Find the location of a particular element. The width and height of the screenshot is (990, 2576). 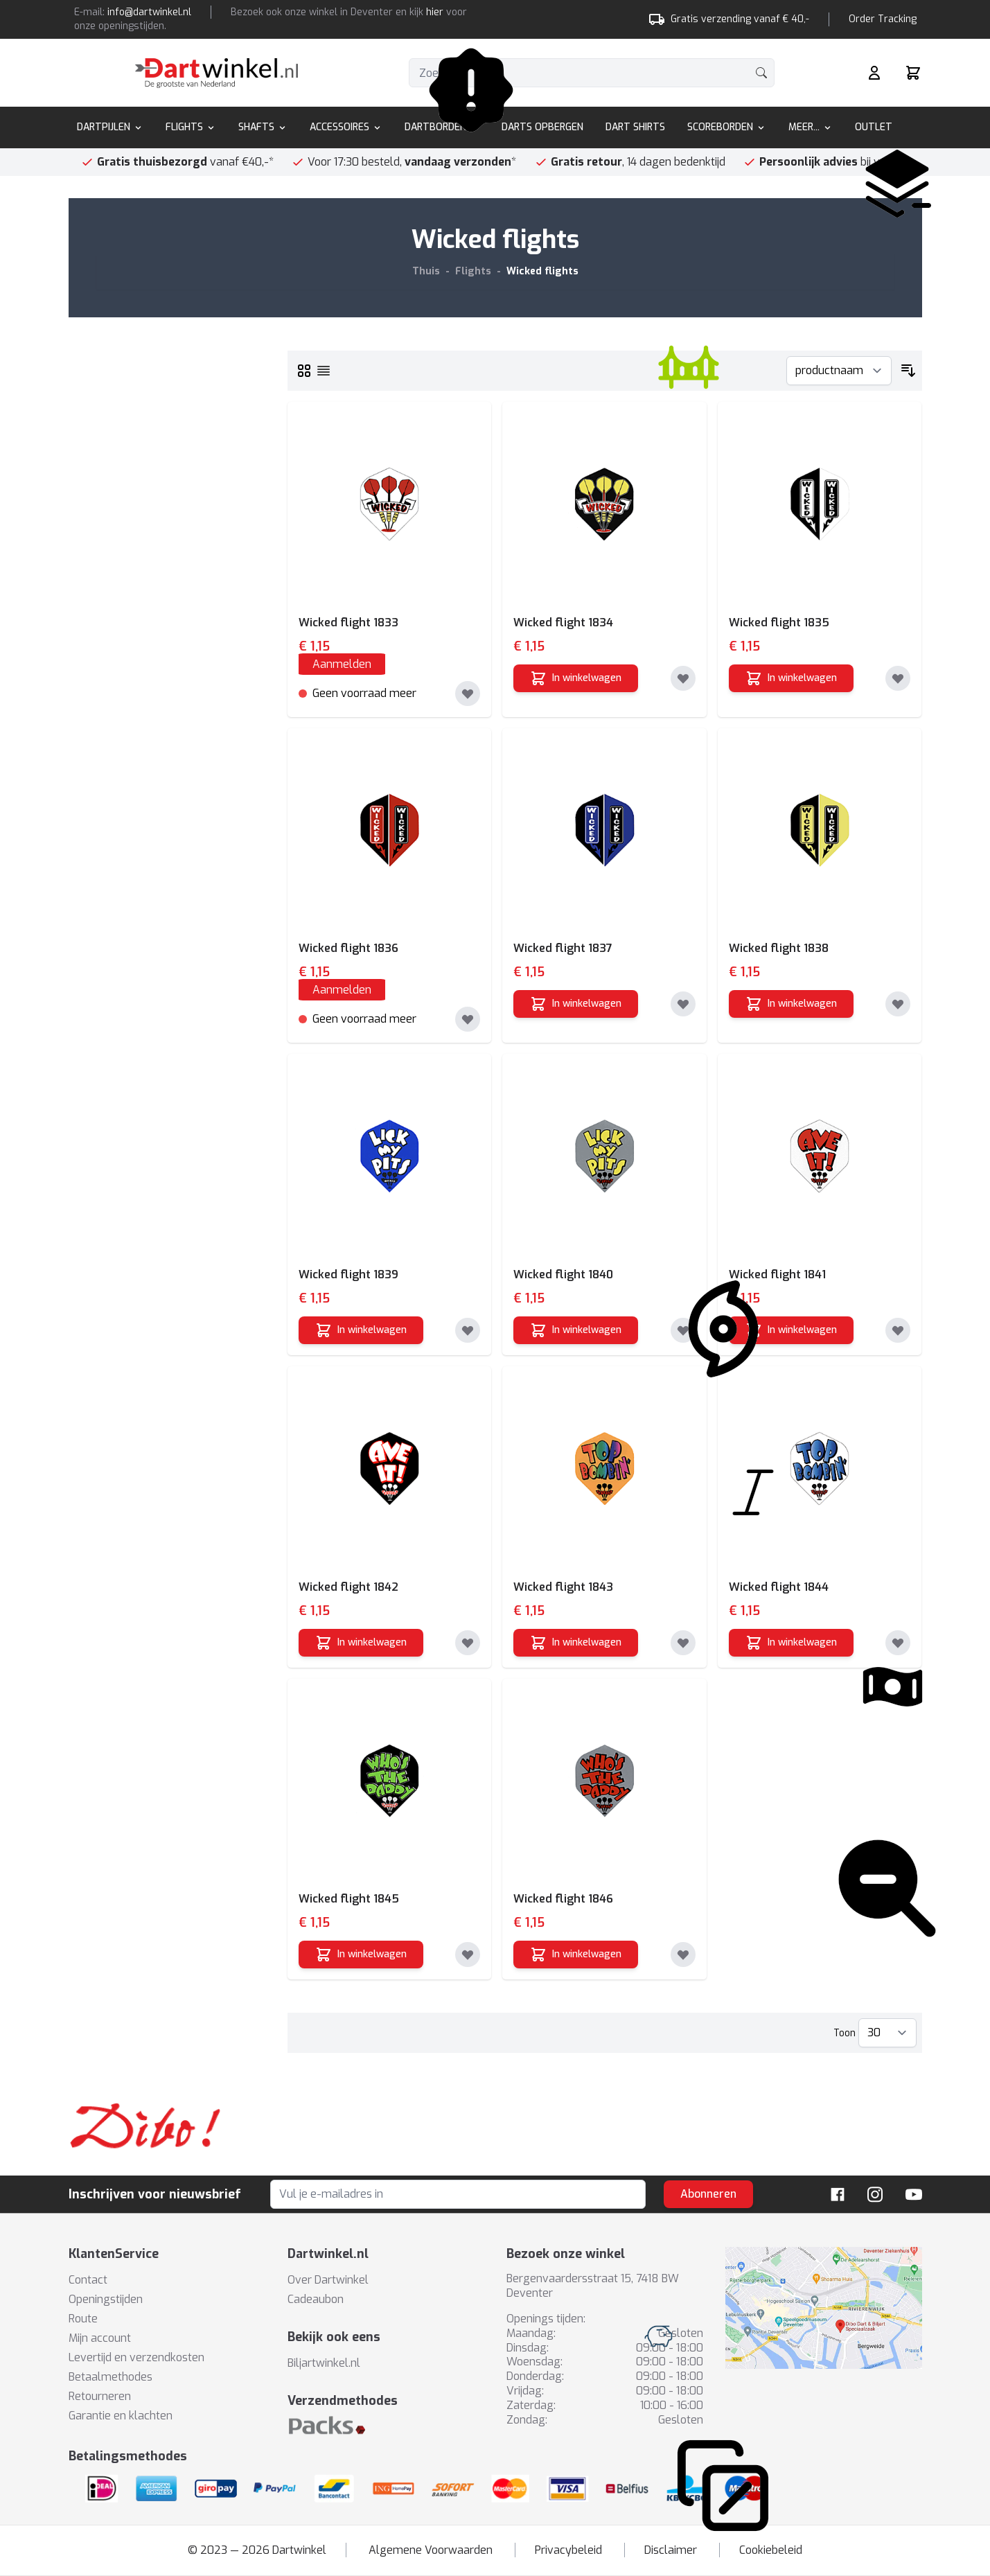

copy action is disabled or unavailable is located at coordinates (723, 2485).